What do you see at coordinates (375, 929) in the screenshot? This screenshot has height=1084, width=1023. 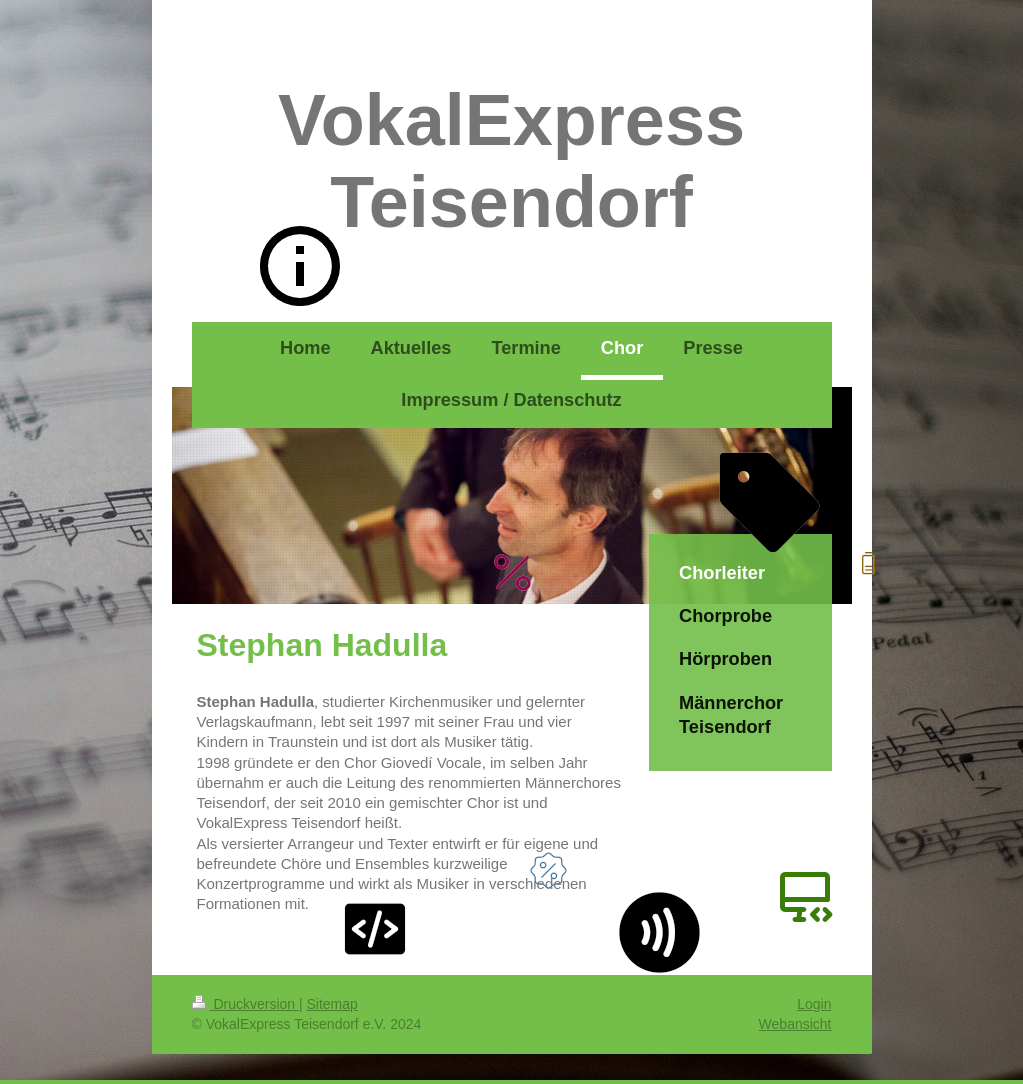 I see `view or edit source code` at bounding box center [375, 929].